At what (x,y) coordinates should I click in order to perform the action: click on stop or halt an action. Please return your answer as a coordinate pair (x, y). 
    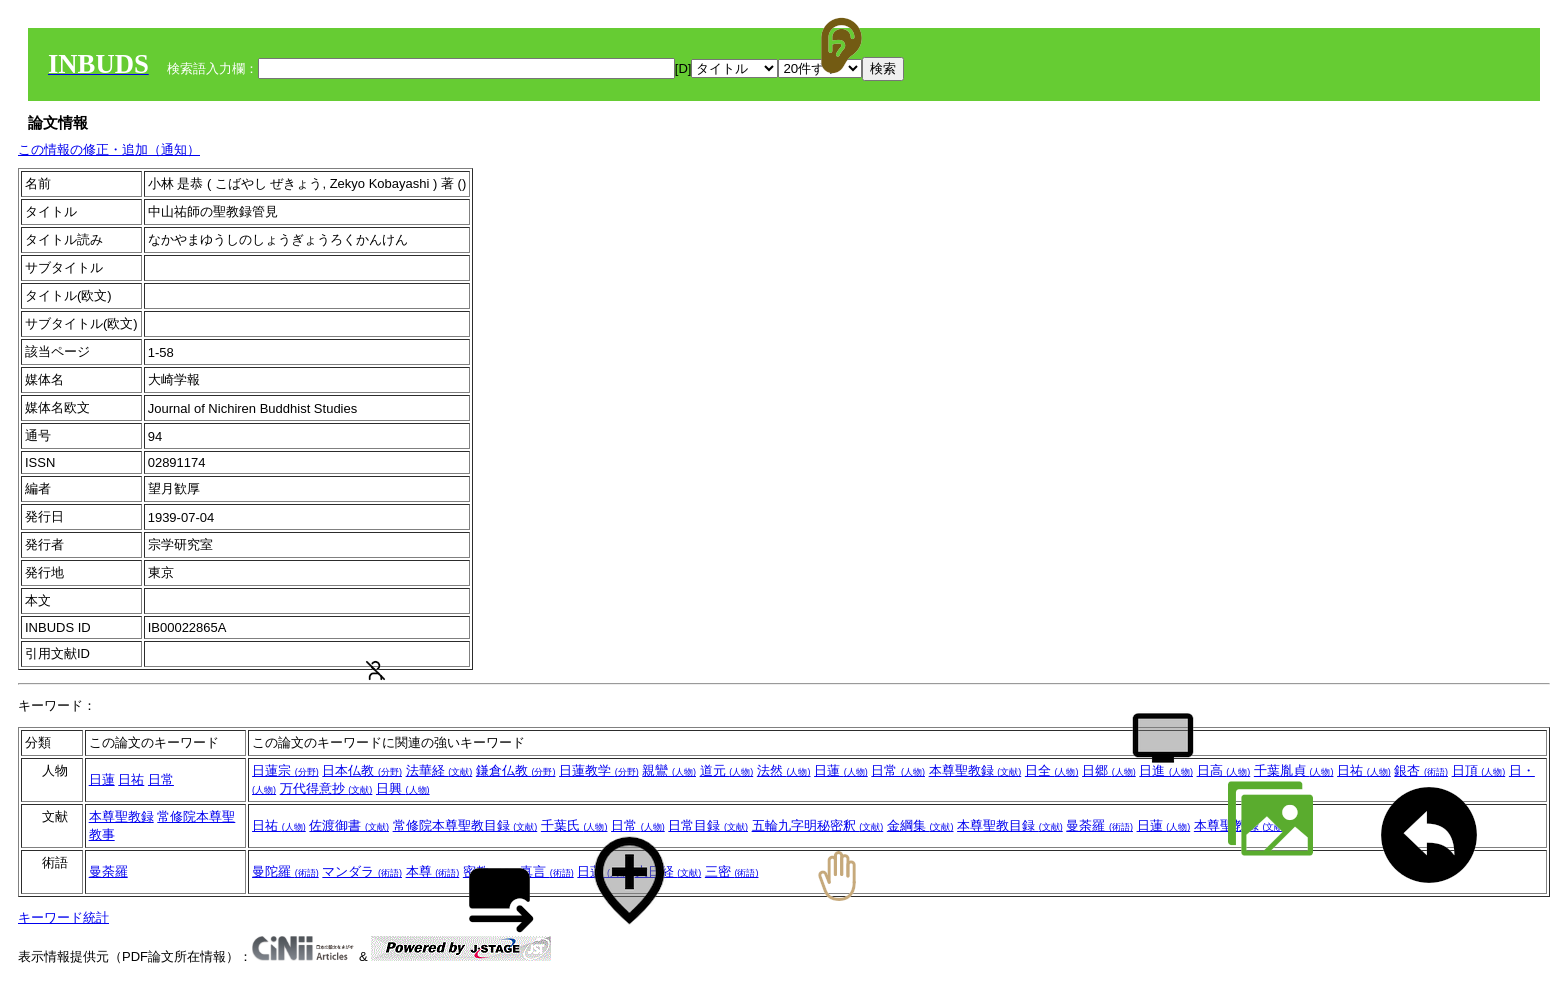
    Looking at the image, I should click on (837, 876).